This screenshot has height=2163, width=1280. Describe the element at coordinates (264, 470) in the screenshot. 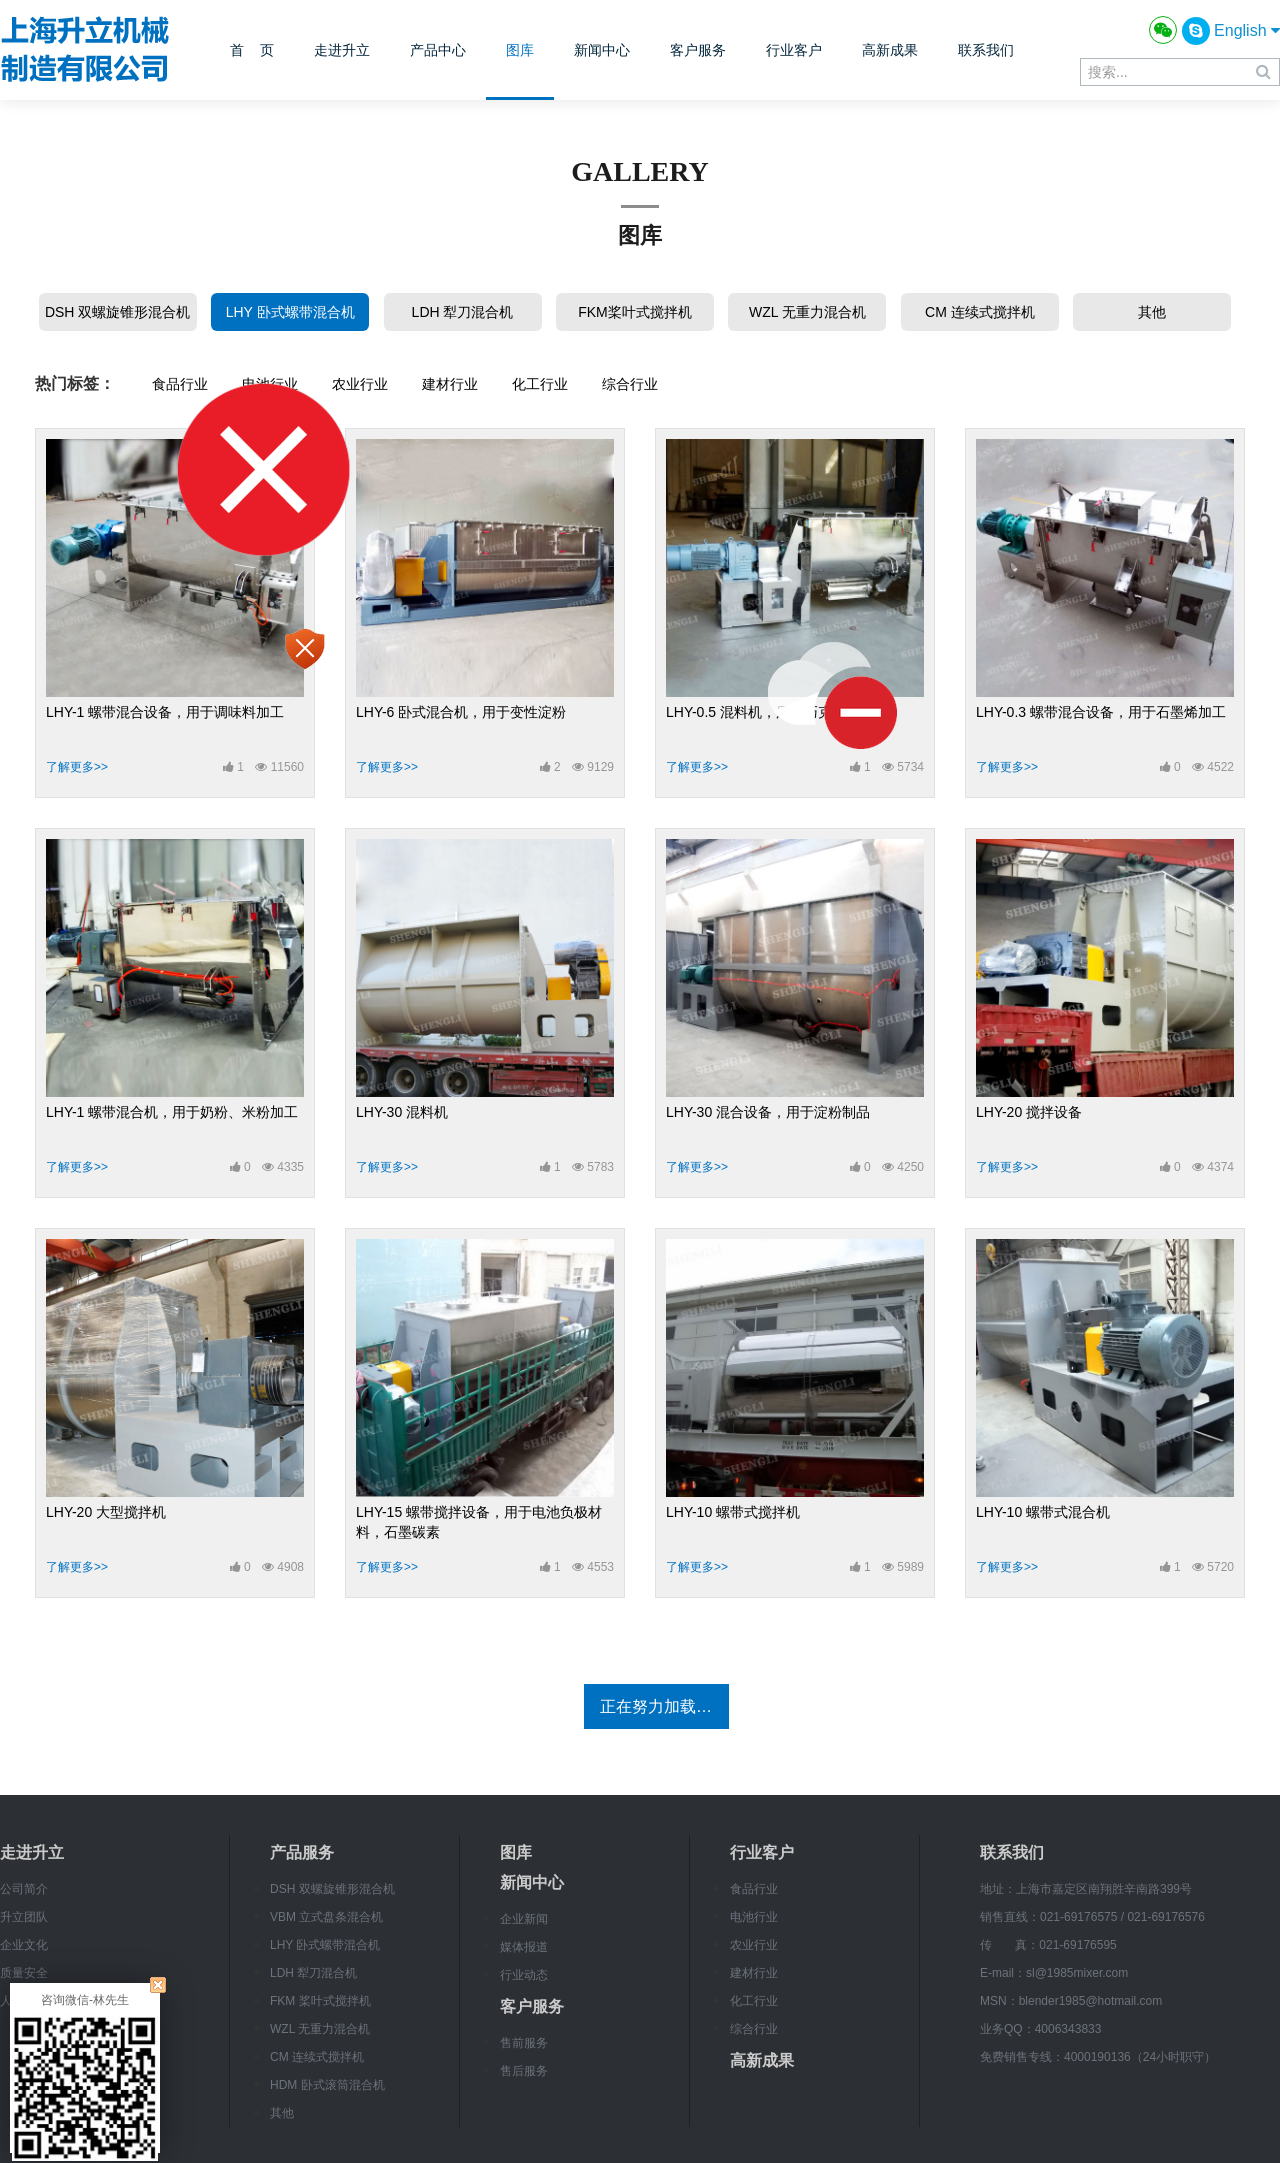

I see `OneDrive sync error or failure` at that location.